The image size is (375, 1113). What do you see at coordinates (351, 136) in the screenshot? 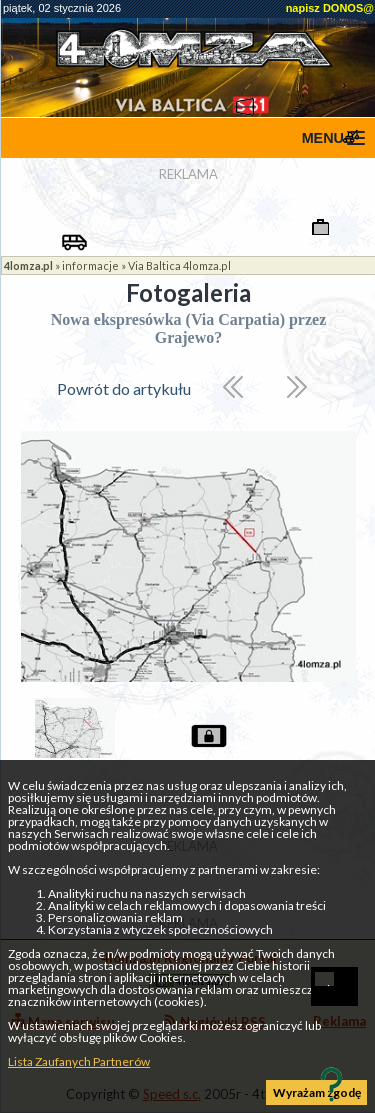
I see `demolition or destruction tool` at bounding box center [351, 136].